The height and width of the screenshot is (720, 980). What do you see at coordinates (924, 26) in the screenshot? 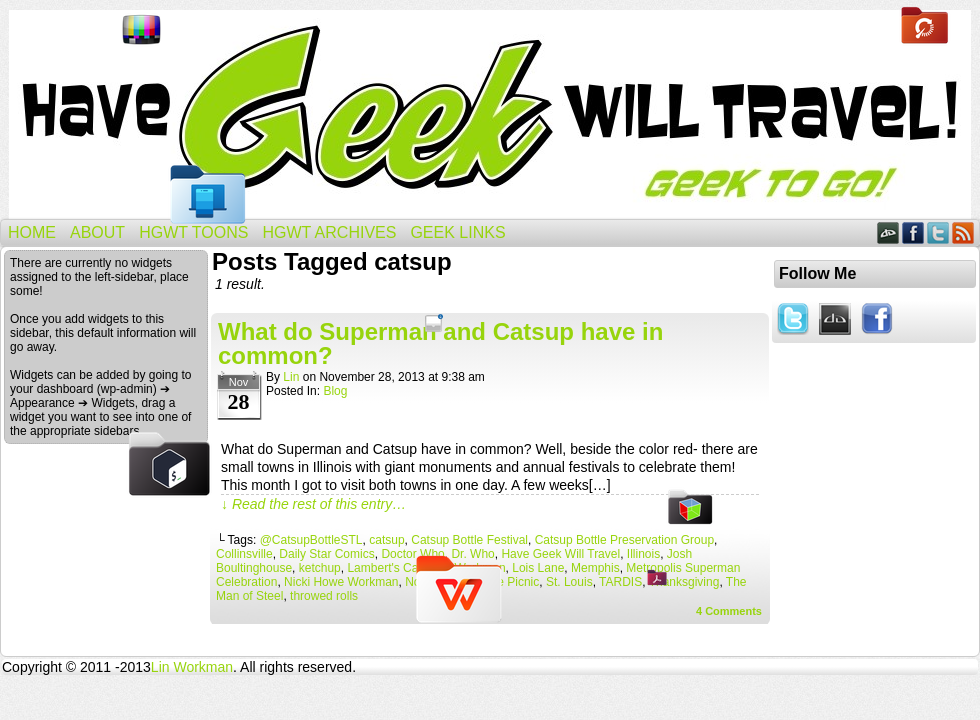
I see `open amd storemi application folder` at bounding box center [924, 26].